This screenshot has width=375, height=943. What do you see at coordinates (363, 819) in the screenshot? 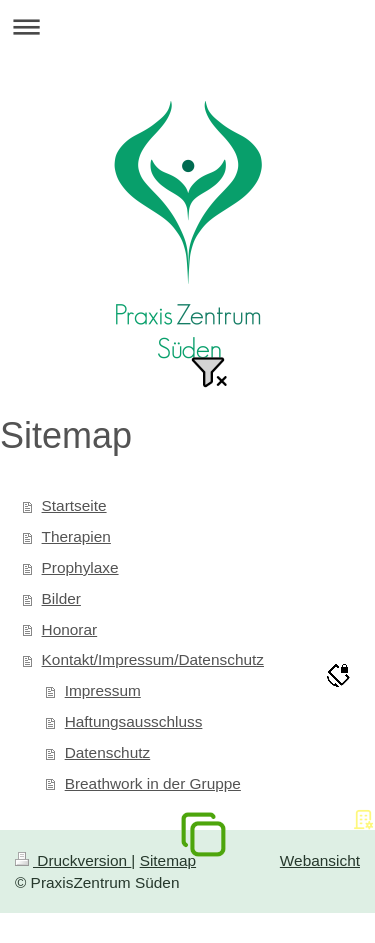
I see `access building or facility settings` at bounding box center [363, 819].